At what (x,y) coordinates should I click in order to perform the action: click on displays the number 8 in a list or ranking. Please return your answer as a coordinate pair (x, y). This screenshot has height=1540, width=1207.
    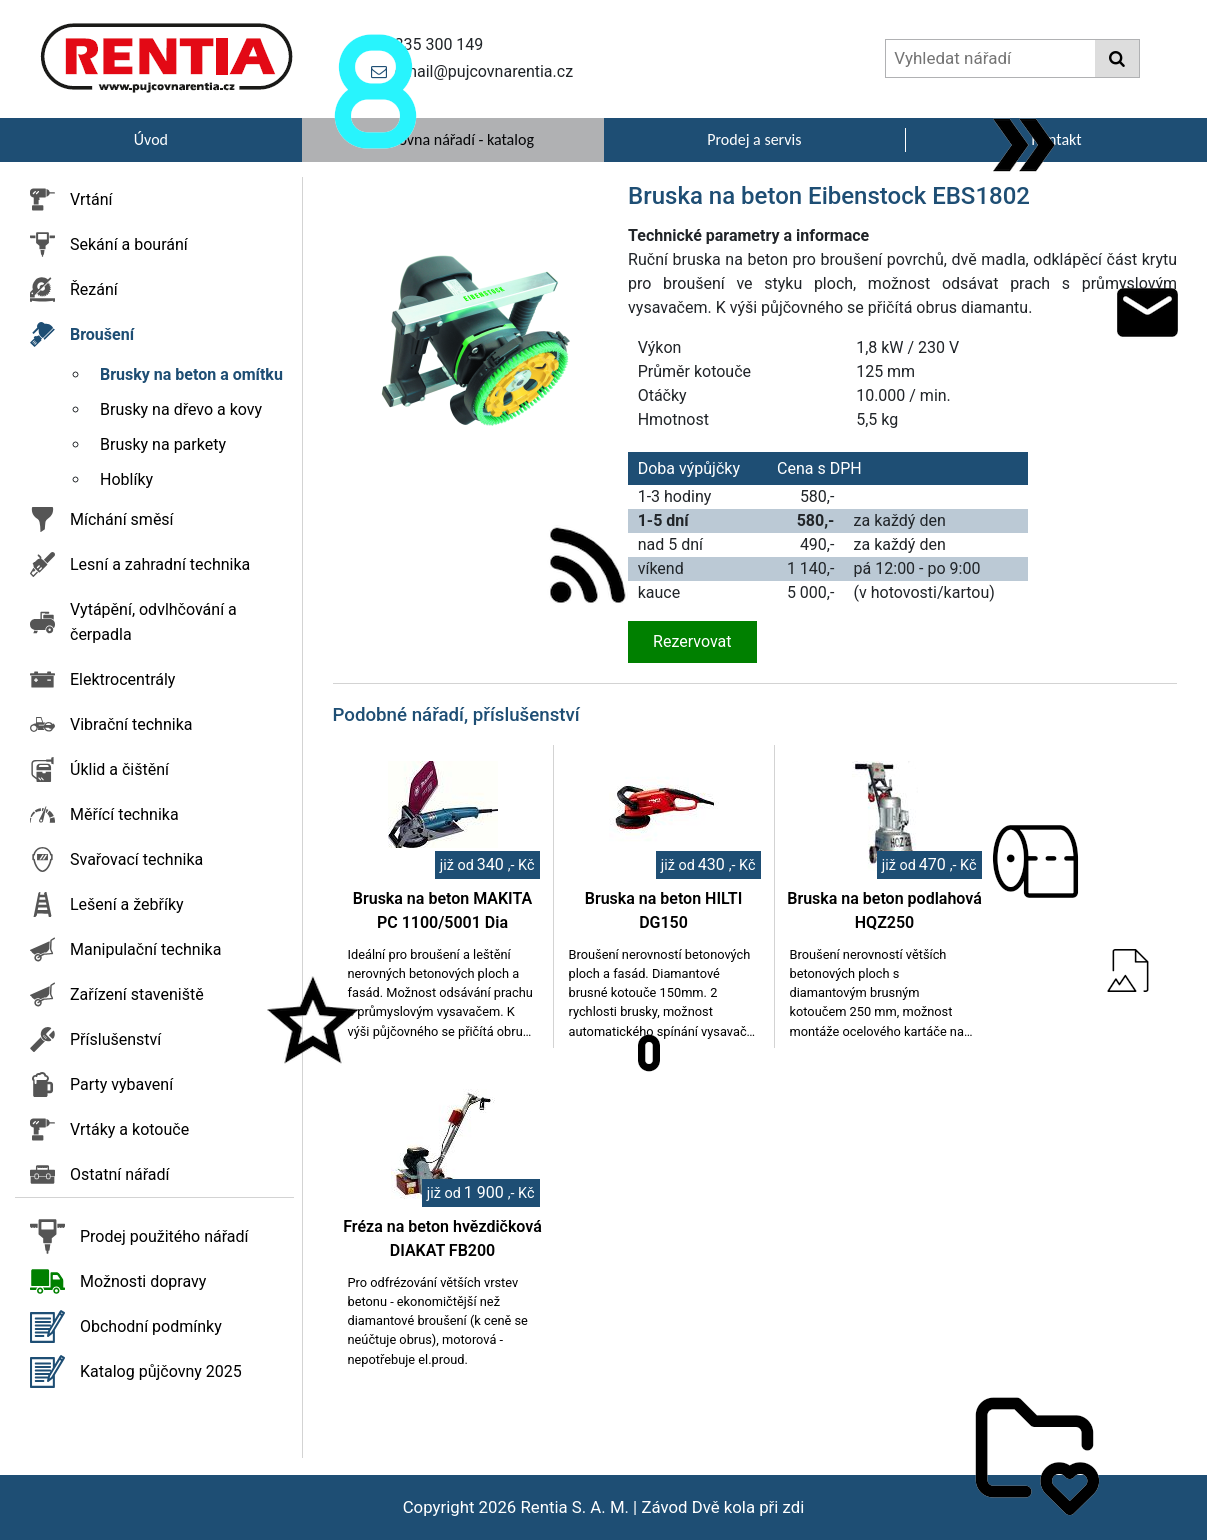
    Looking at the image, I should click on (375, 91).